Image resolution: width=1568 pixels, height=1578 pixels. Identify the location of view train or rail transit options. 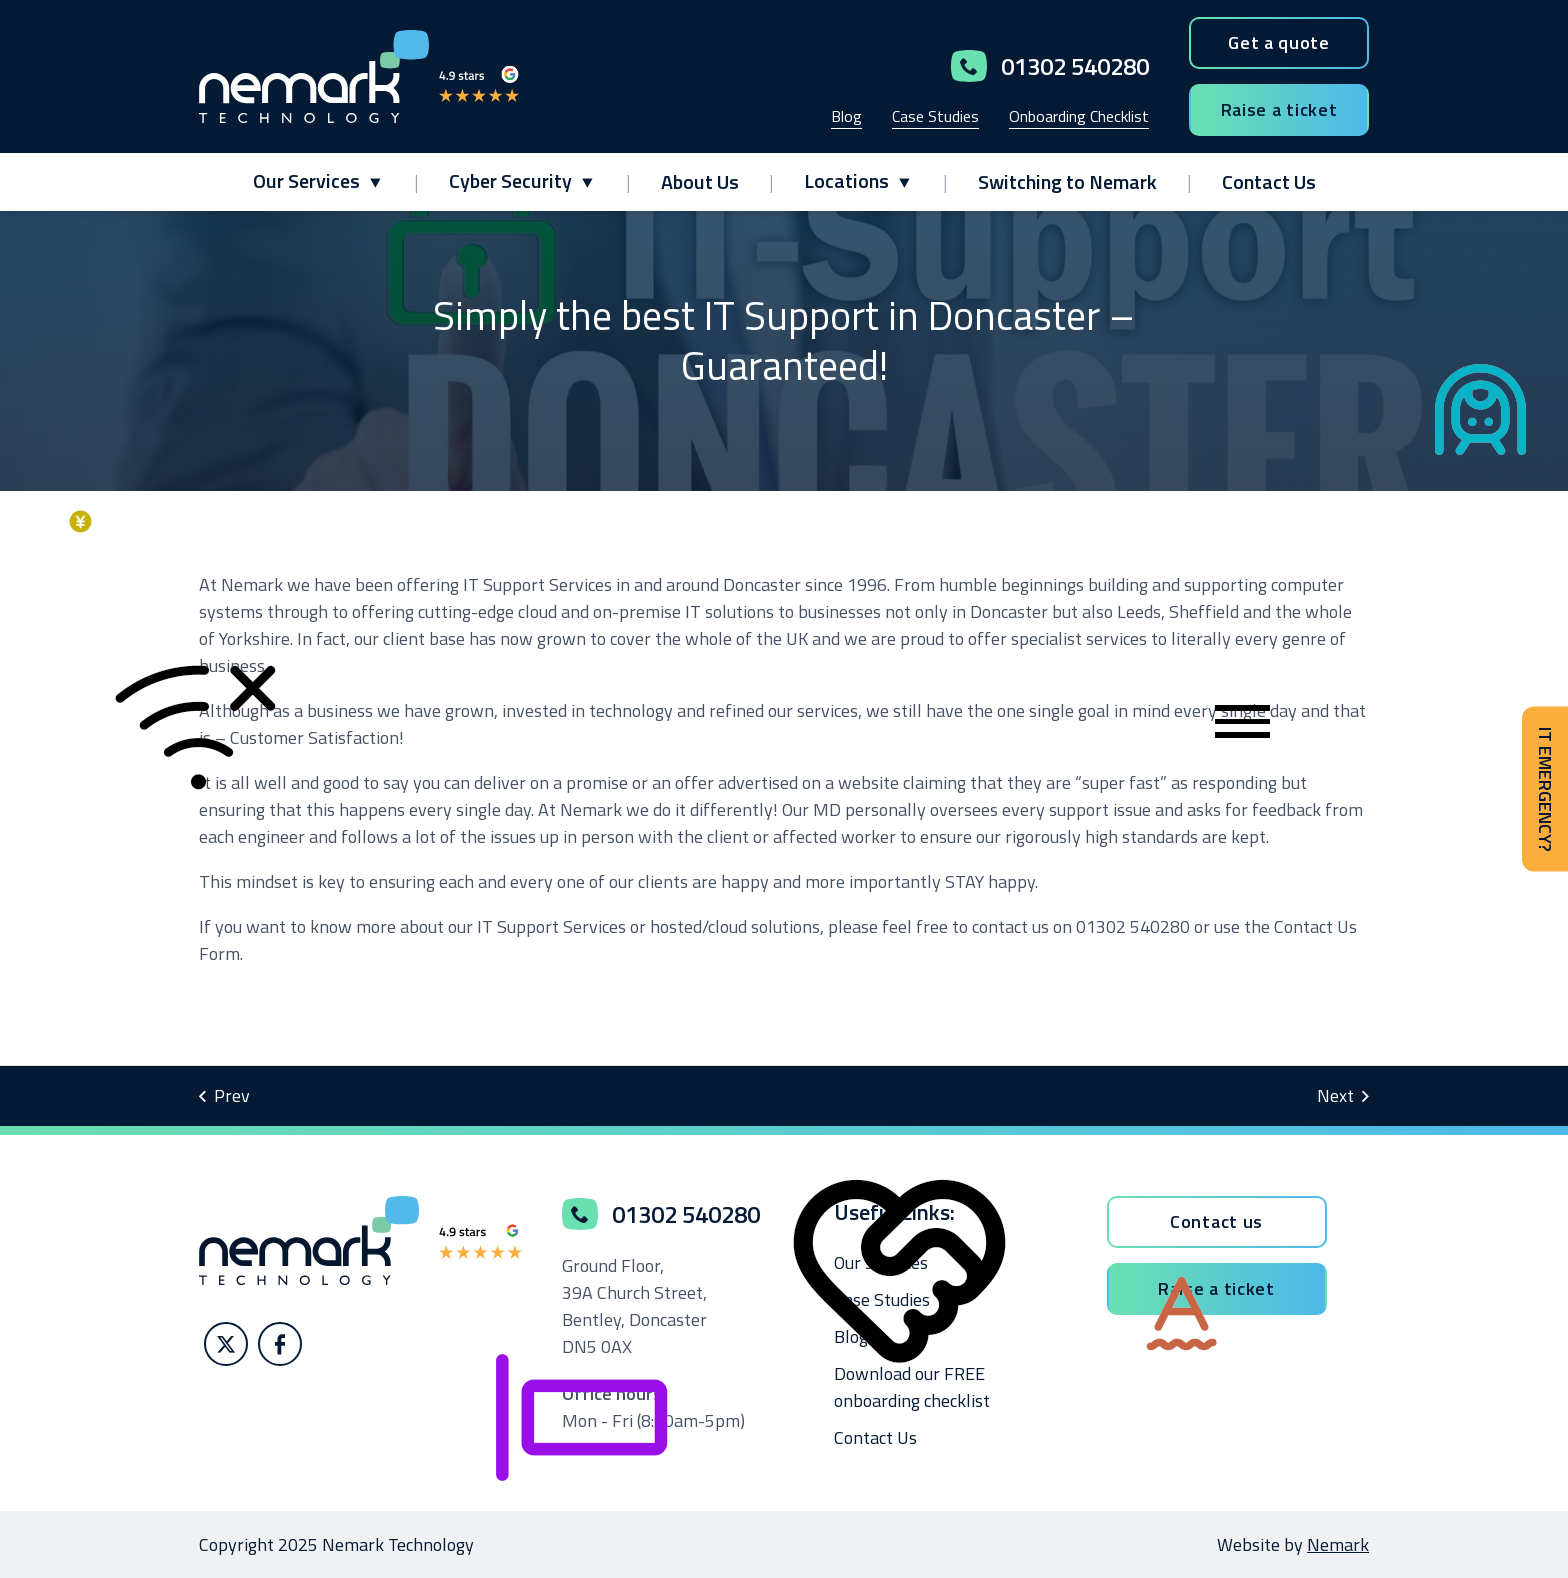
(1480, 409).